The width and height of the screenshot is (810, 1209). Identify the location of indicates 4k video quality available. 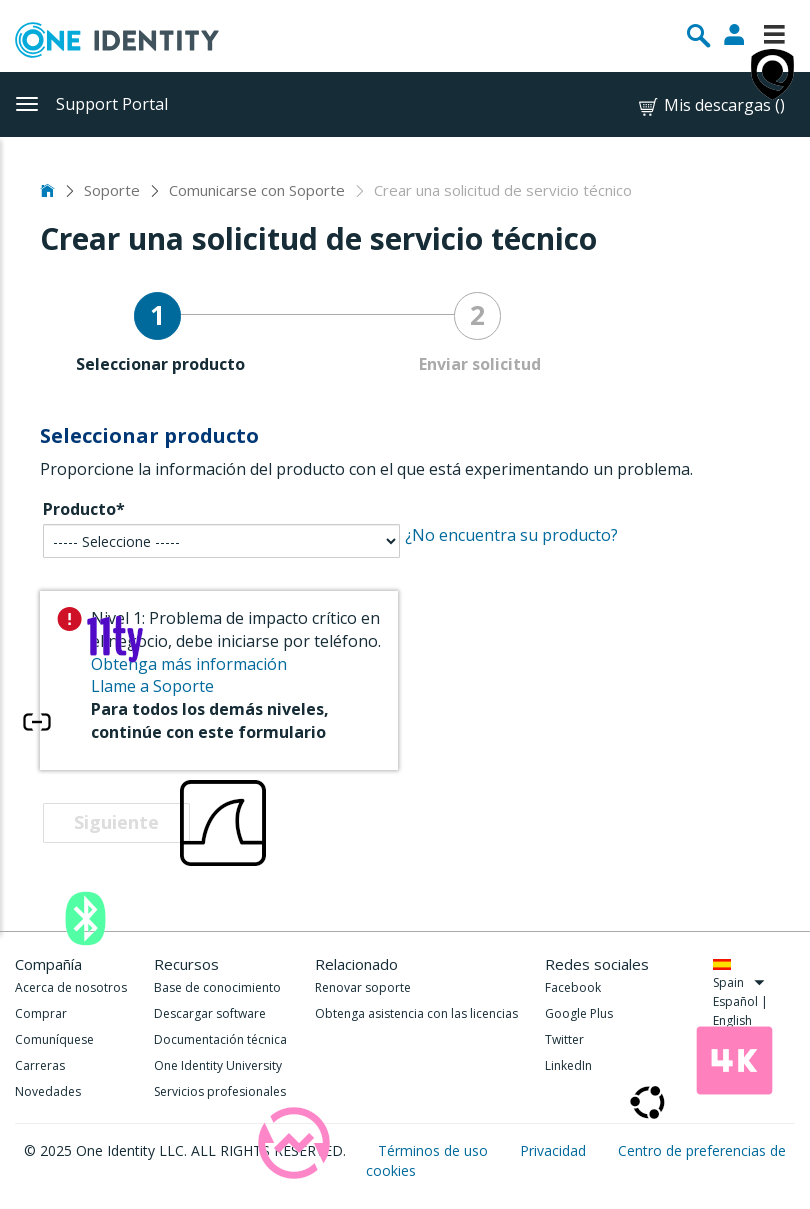
(734, 1060).